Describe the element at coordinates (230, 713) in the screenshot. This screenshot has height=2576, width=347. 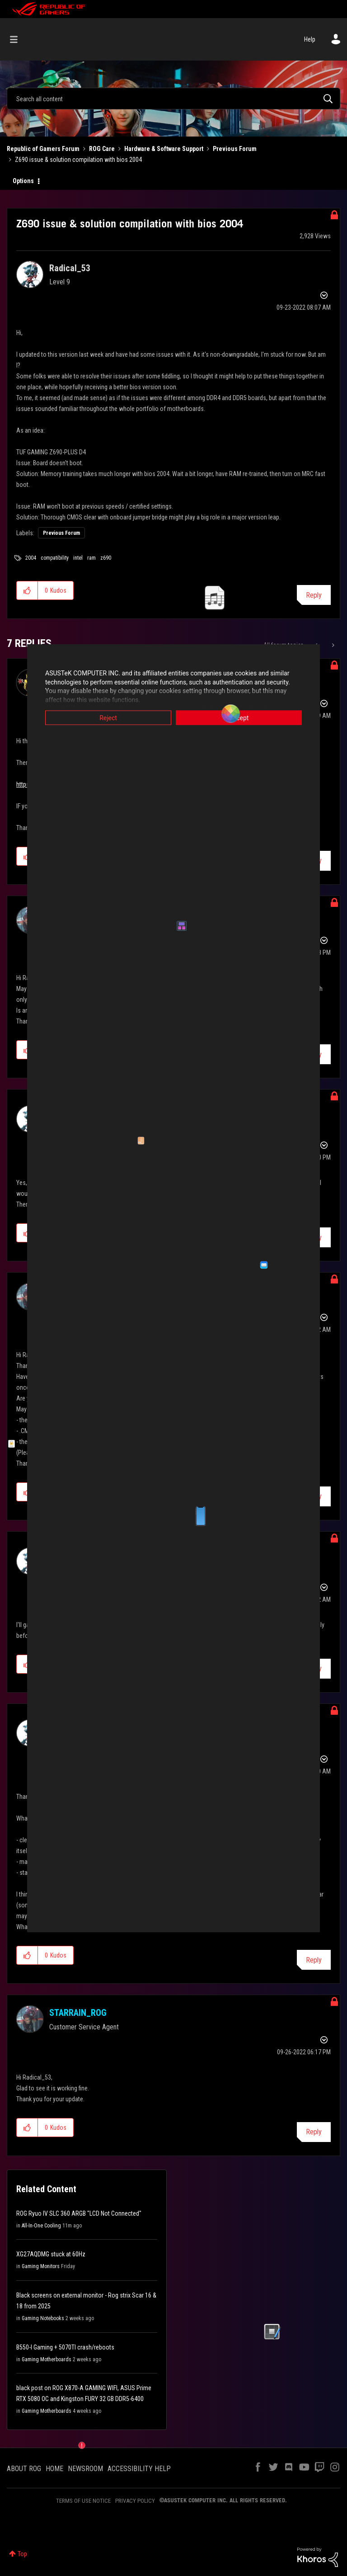
I see `open color settings panel` at that location.